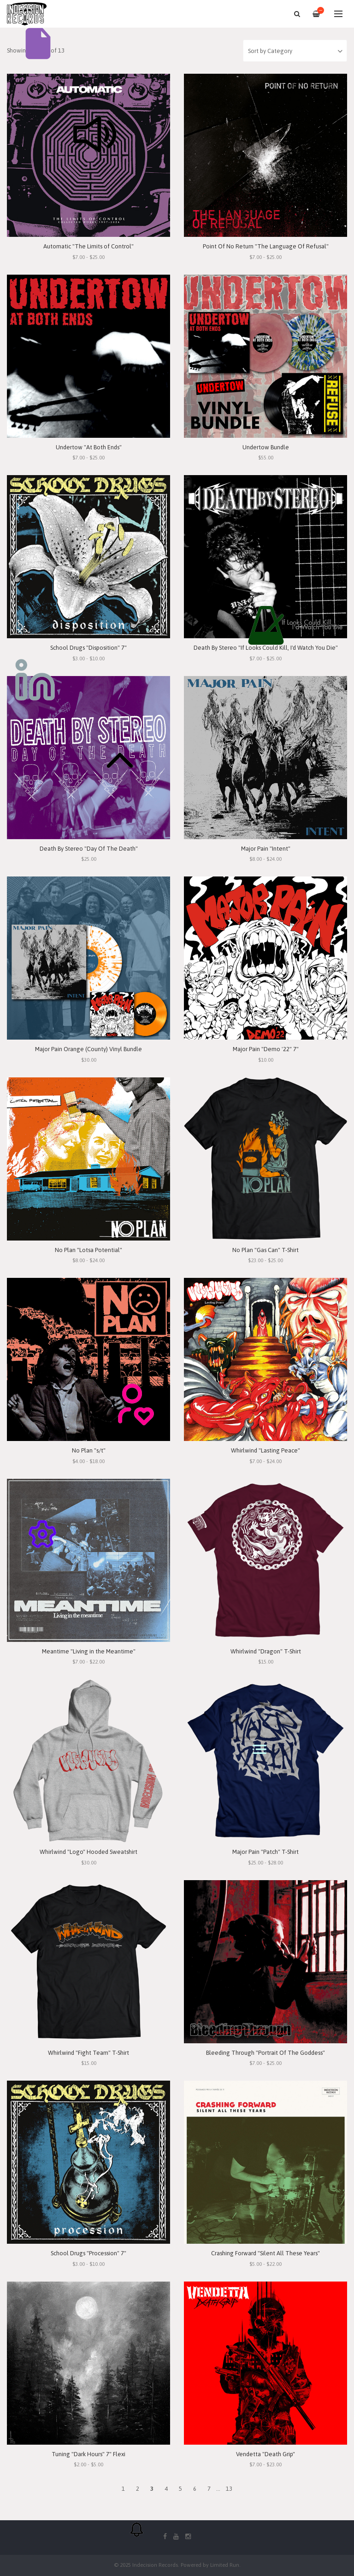  Describe the element at coordinates (120, 760) in the screenshot. I see `collapse an expanded section` at that location.